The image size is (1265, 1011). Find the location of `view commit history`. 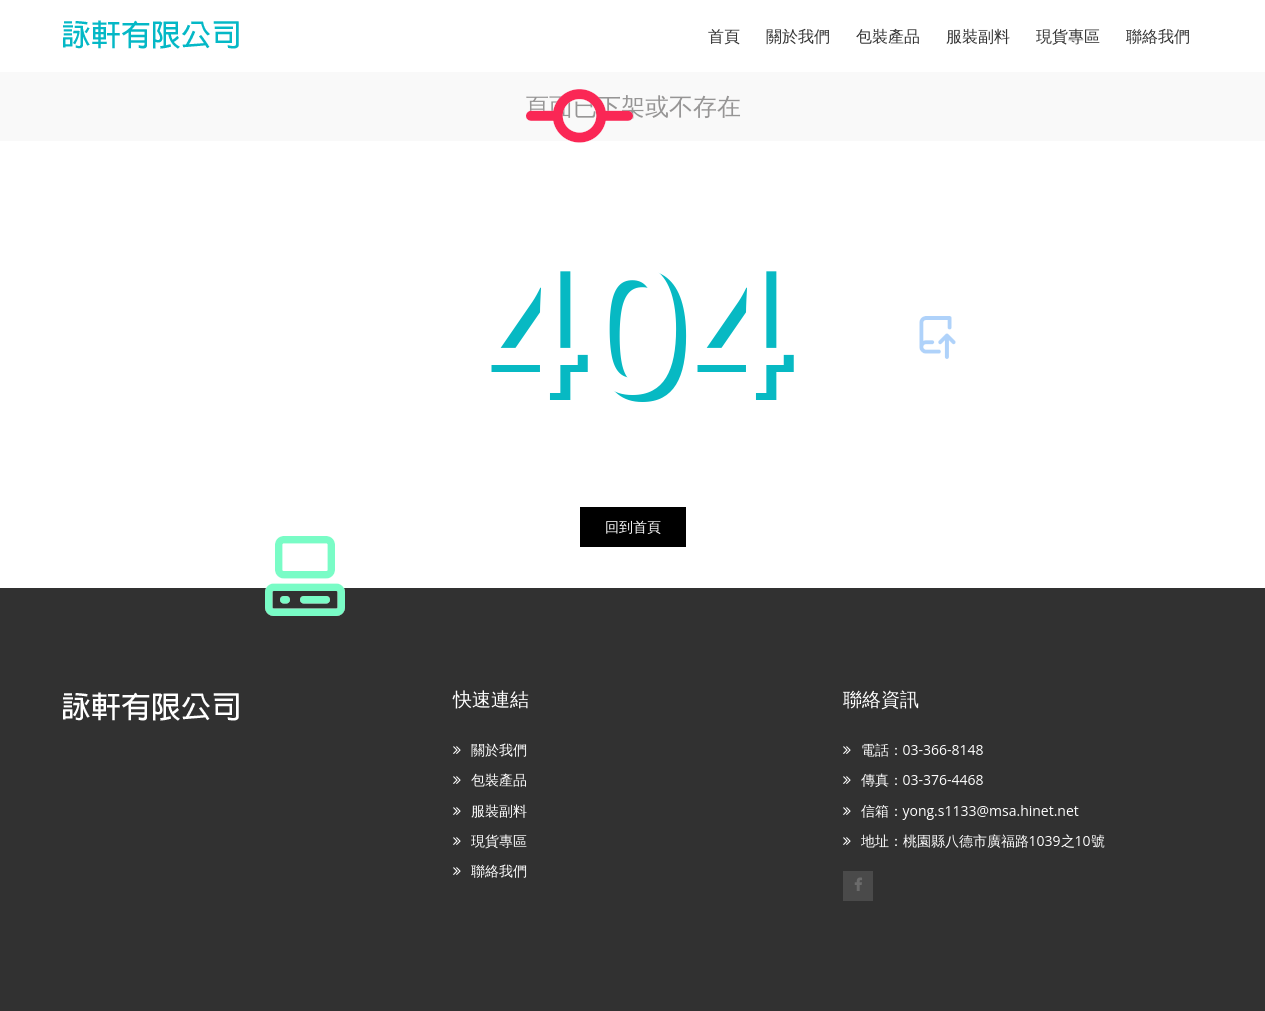

view commit history is located at coordinates (579, 117).